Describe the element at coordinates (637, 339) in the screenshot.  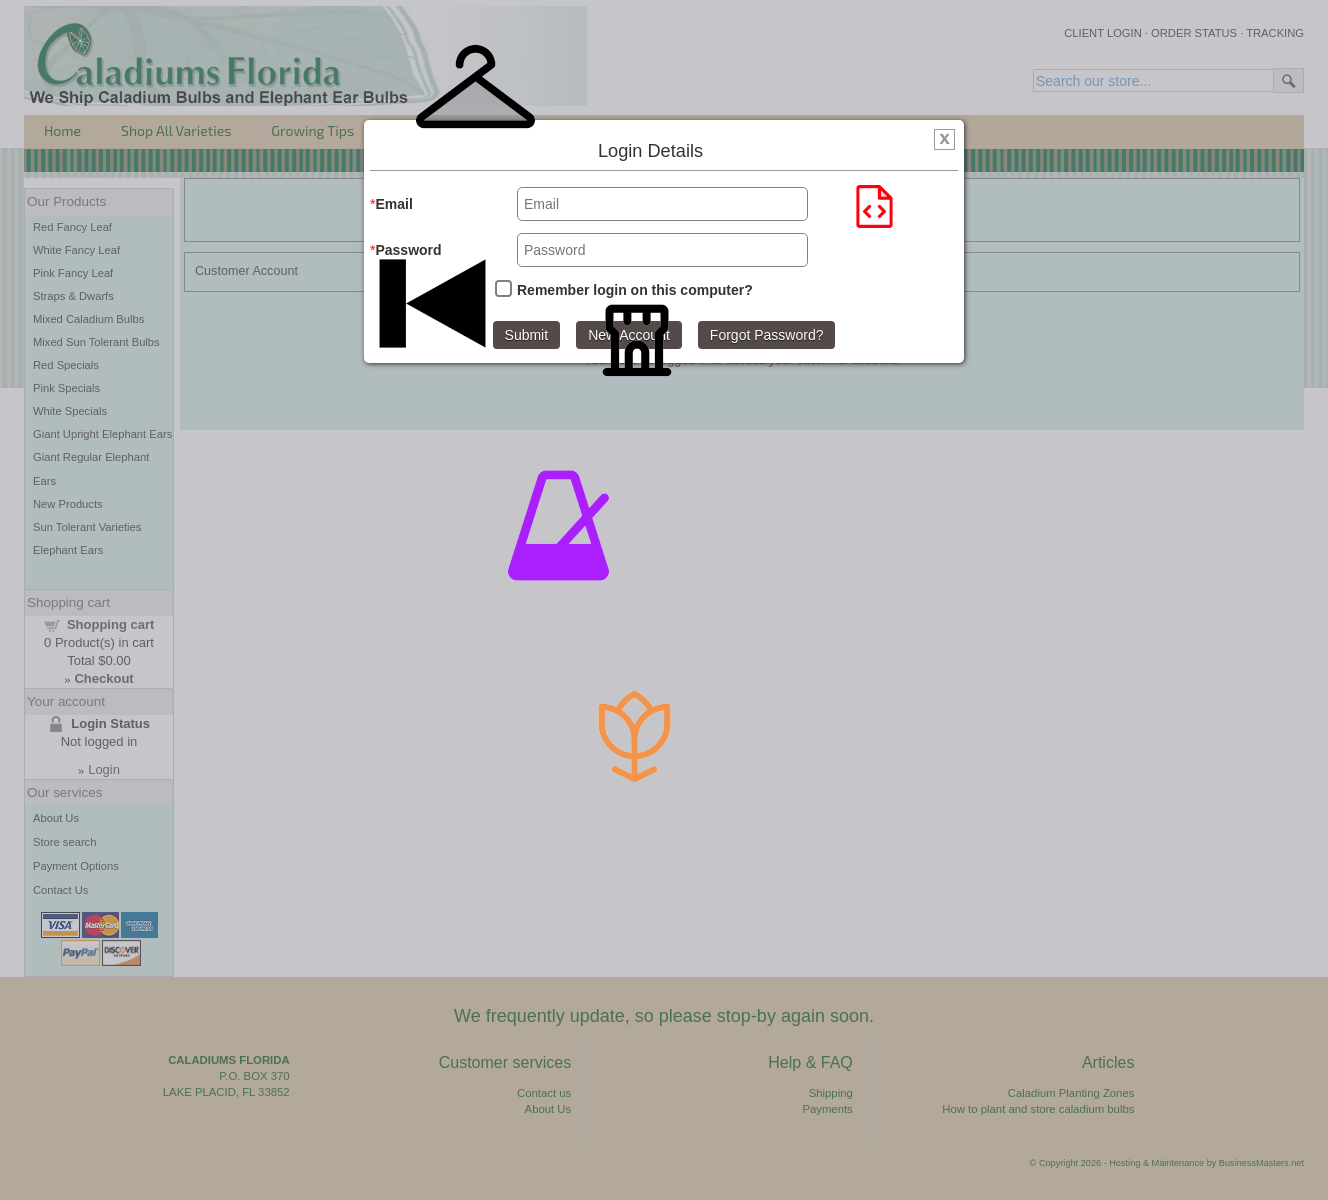
I see `access castle or fortress-themed game content` at that location.